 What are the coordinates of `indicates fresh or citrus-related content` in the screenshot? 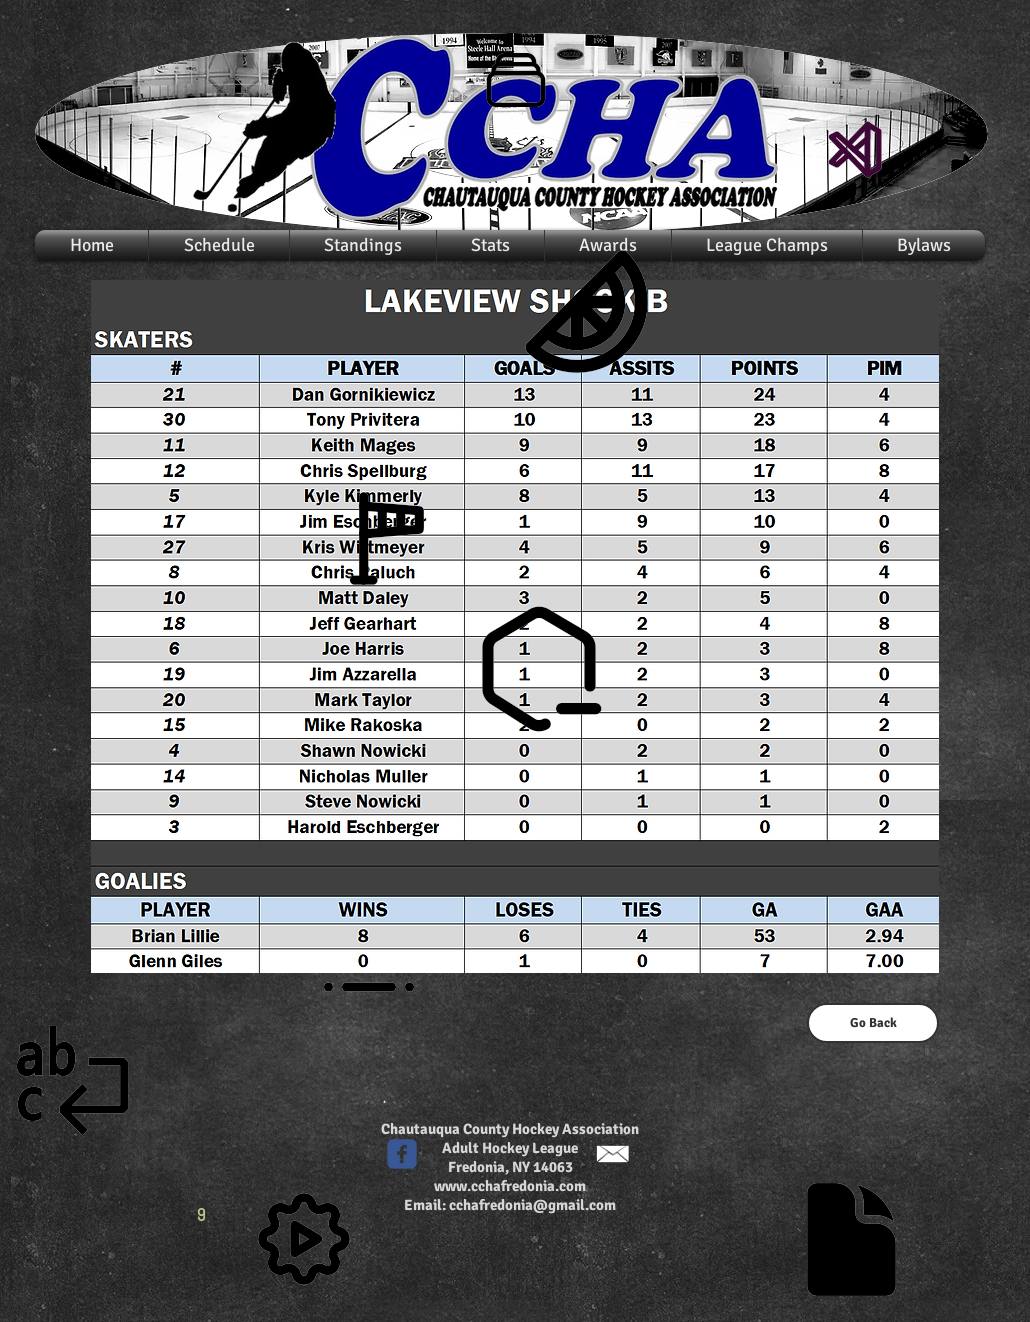 It's located at (587, 312).